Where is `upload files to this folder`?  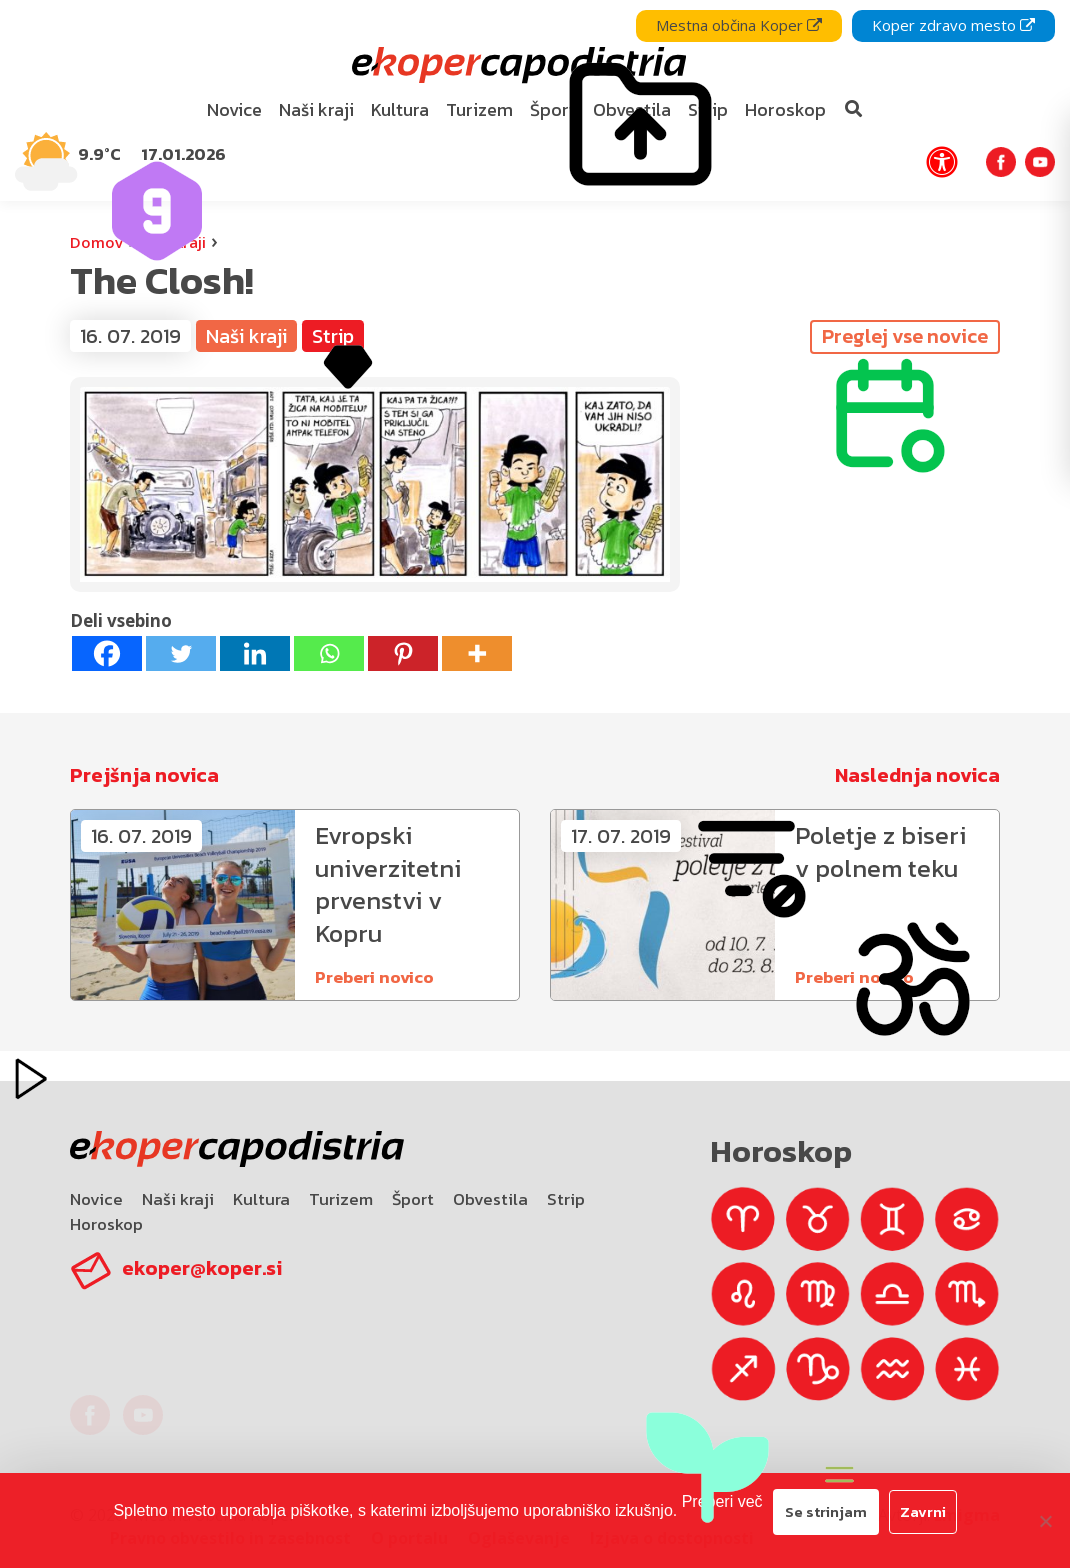
upload files to this folder is located at coordinates (640, 127).